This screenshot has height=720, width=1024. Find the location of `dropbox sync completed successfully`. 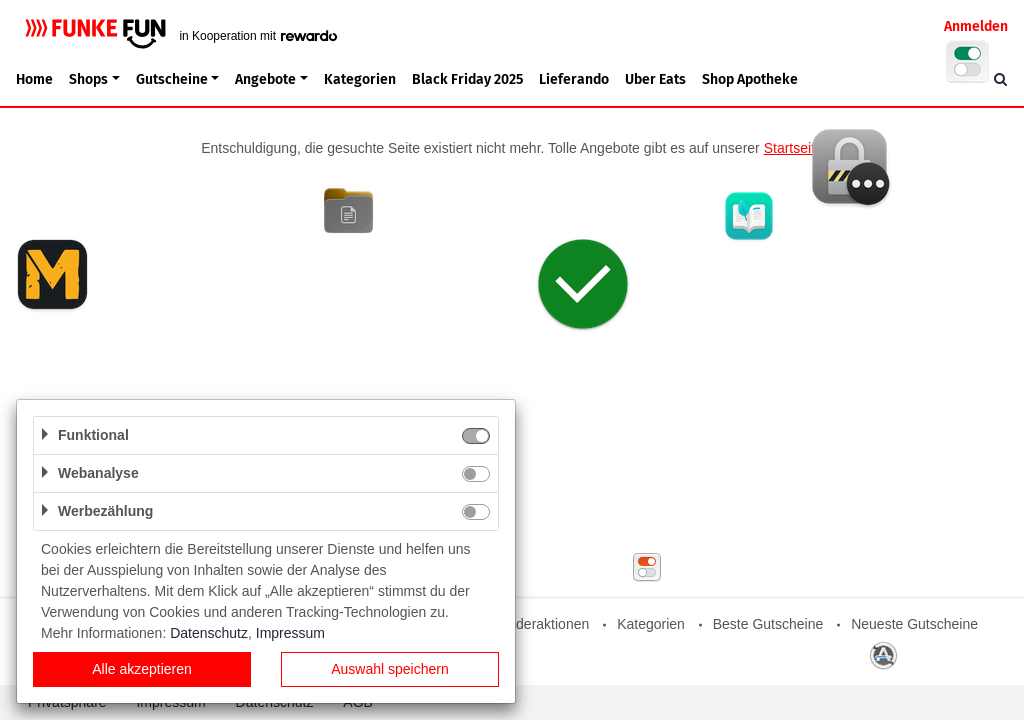

dropbox sync completed successfully is located at coordinates (583, 284).